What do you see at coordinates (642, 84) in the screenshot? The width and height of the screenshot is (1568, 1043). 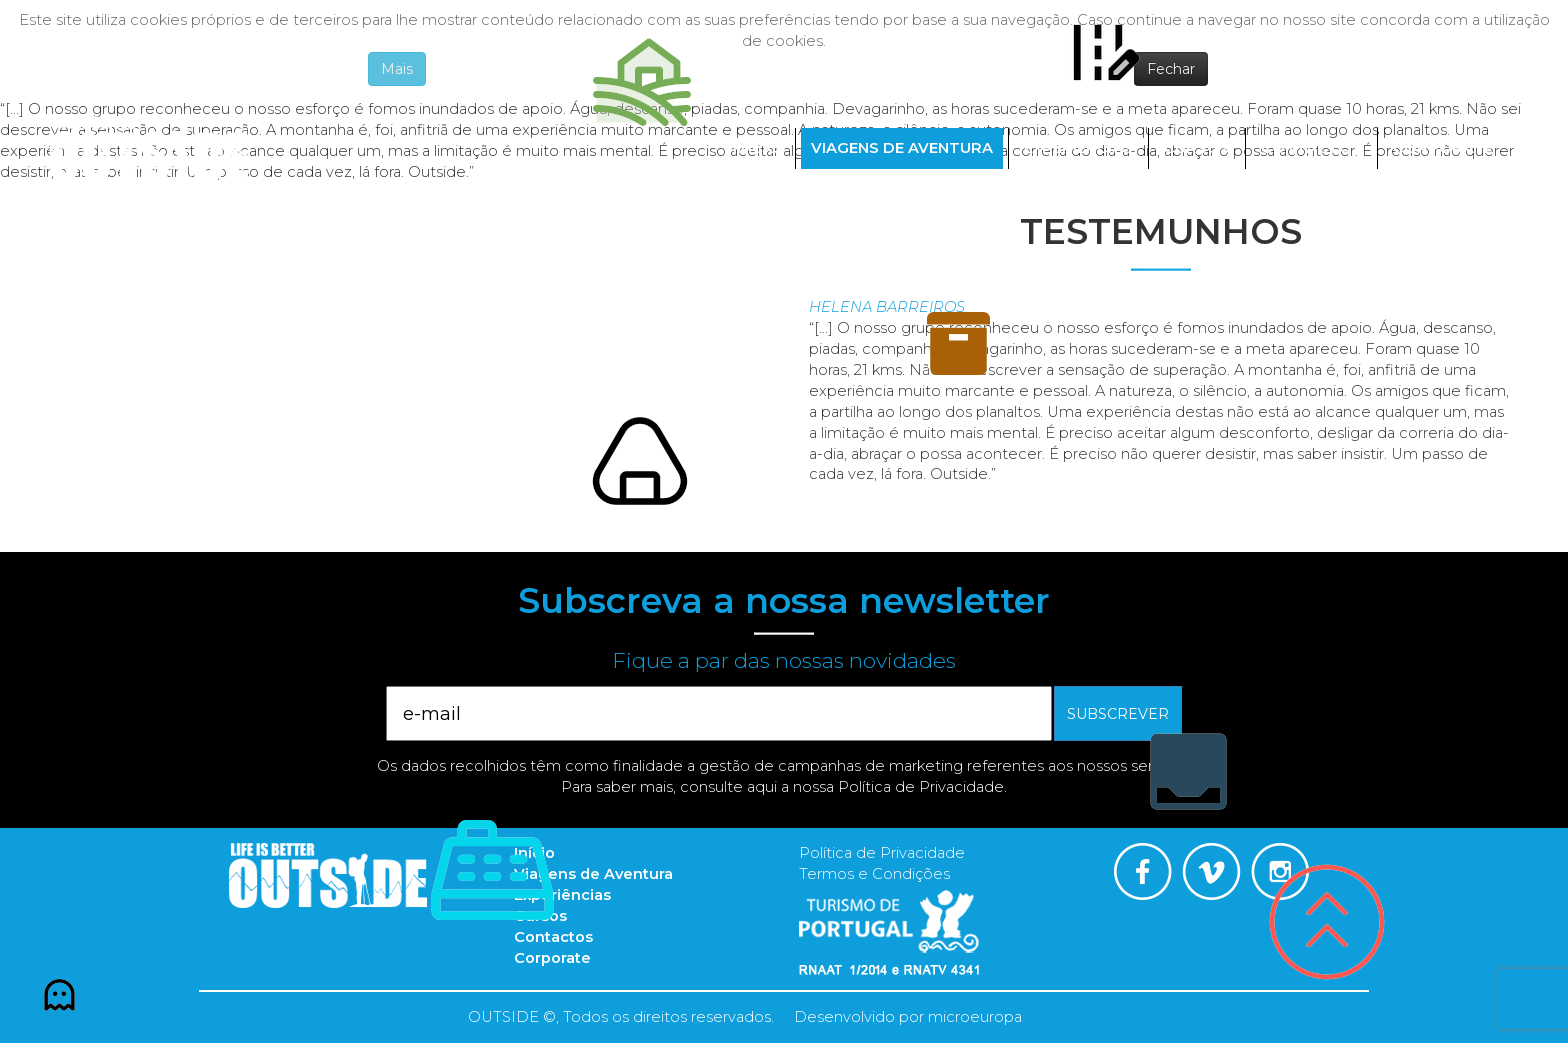 I see `access farm or agricultural settings` at bounding box center [642, 84].